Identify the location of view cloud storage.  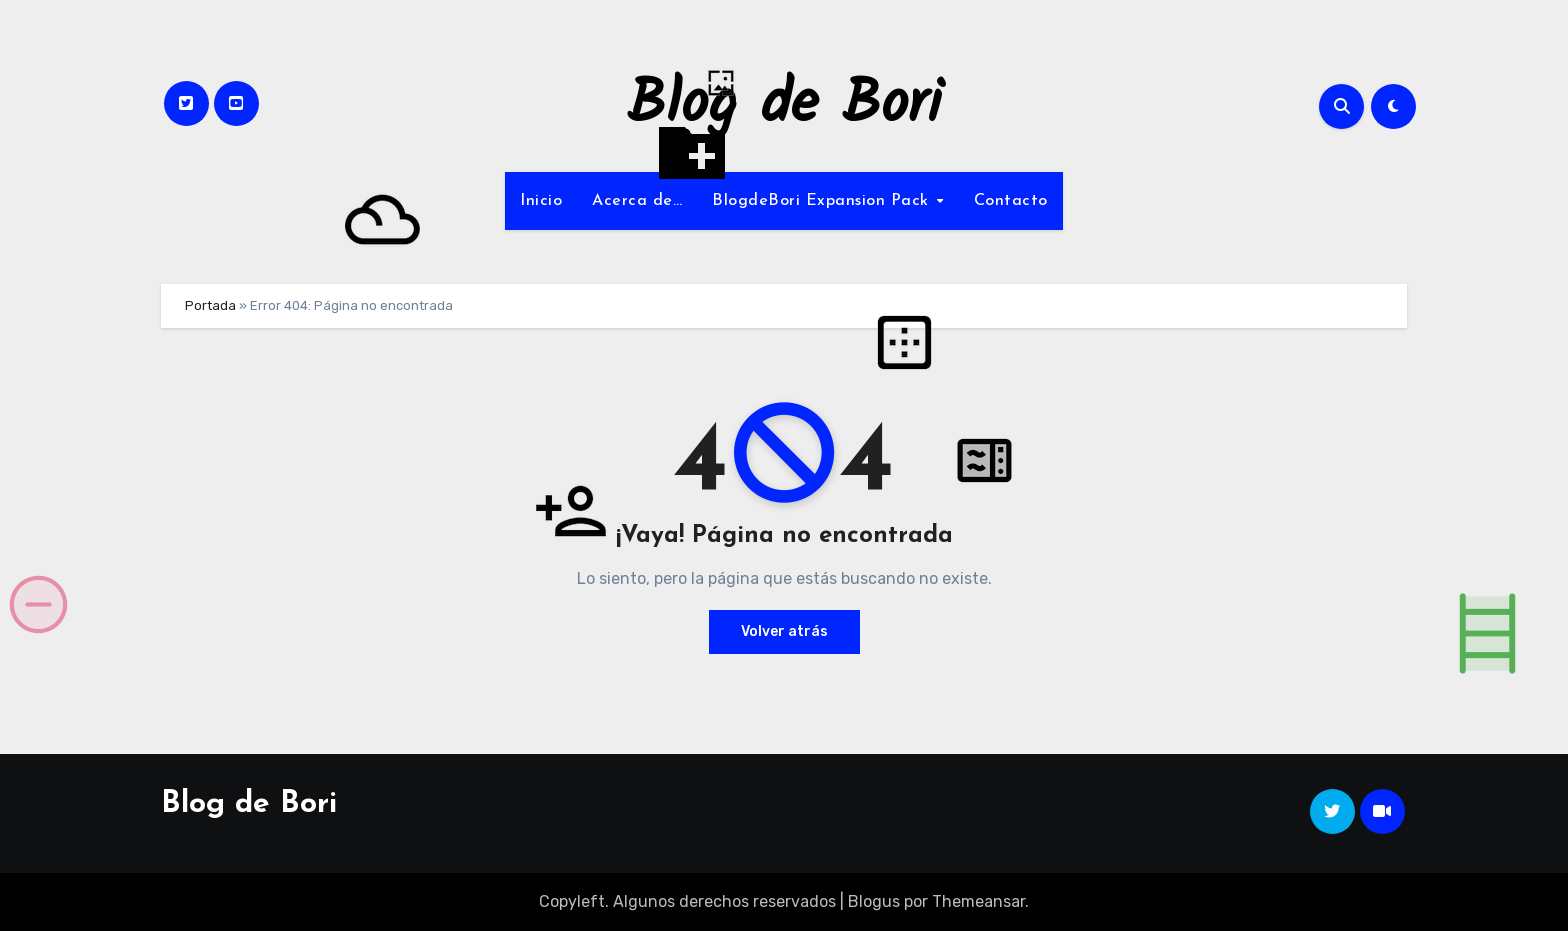
(382, 219).